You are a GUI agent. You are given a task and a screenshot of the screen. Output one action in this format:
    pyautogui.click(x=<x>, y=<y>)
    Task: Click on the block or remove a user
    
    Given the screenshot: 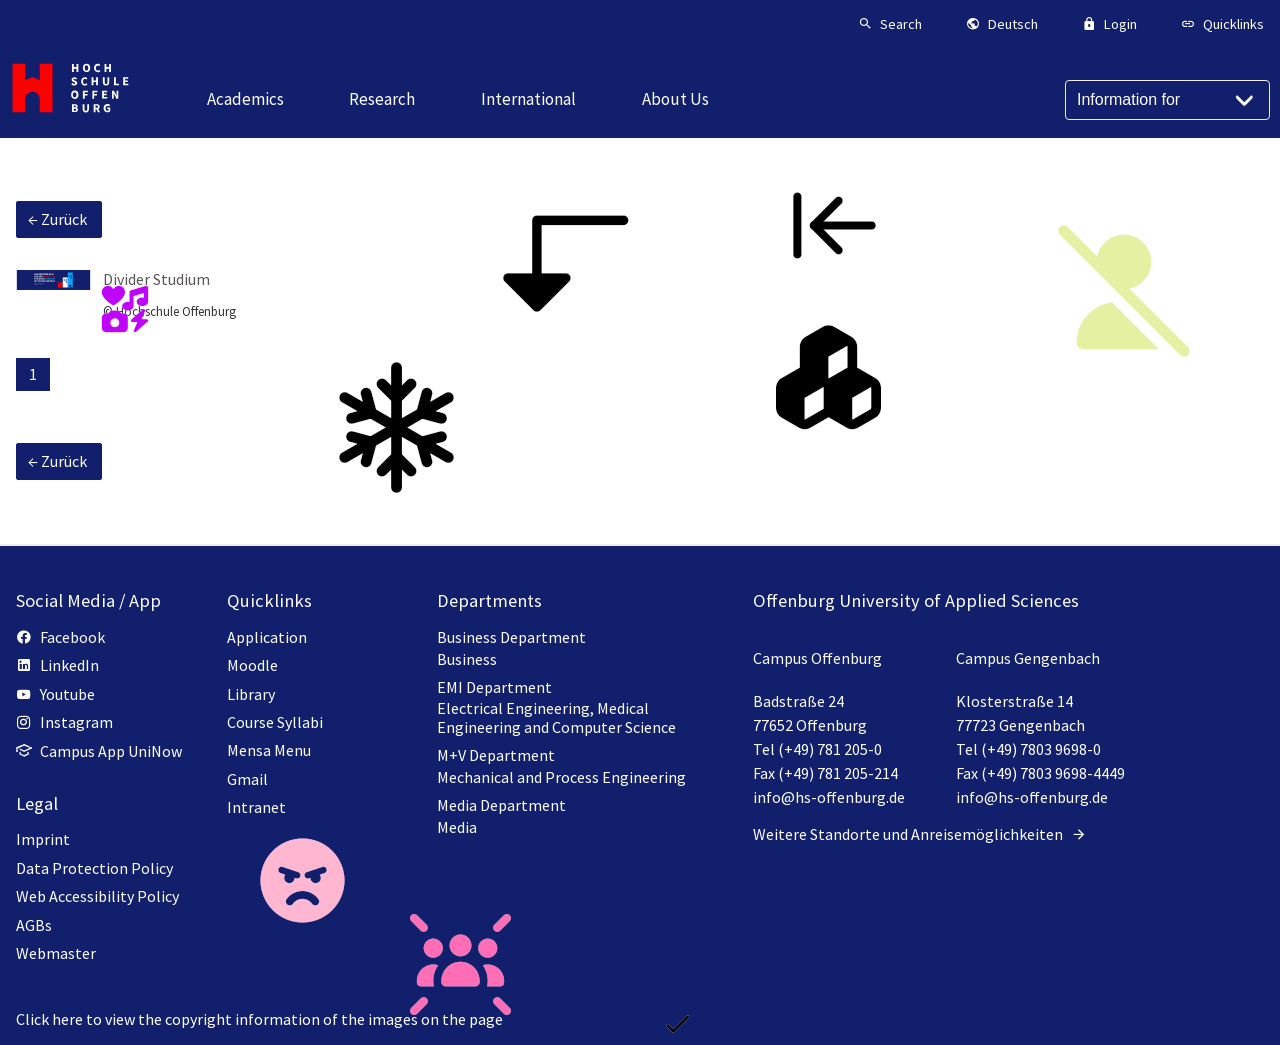 What is the action you would take?
    pyautogui.click(x=1124, y=291)
    